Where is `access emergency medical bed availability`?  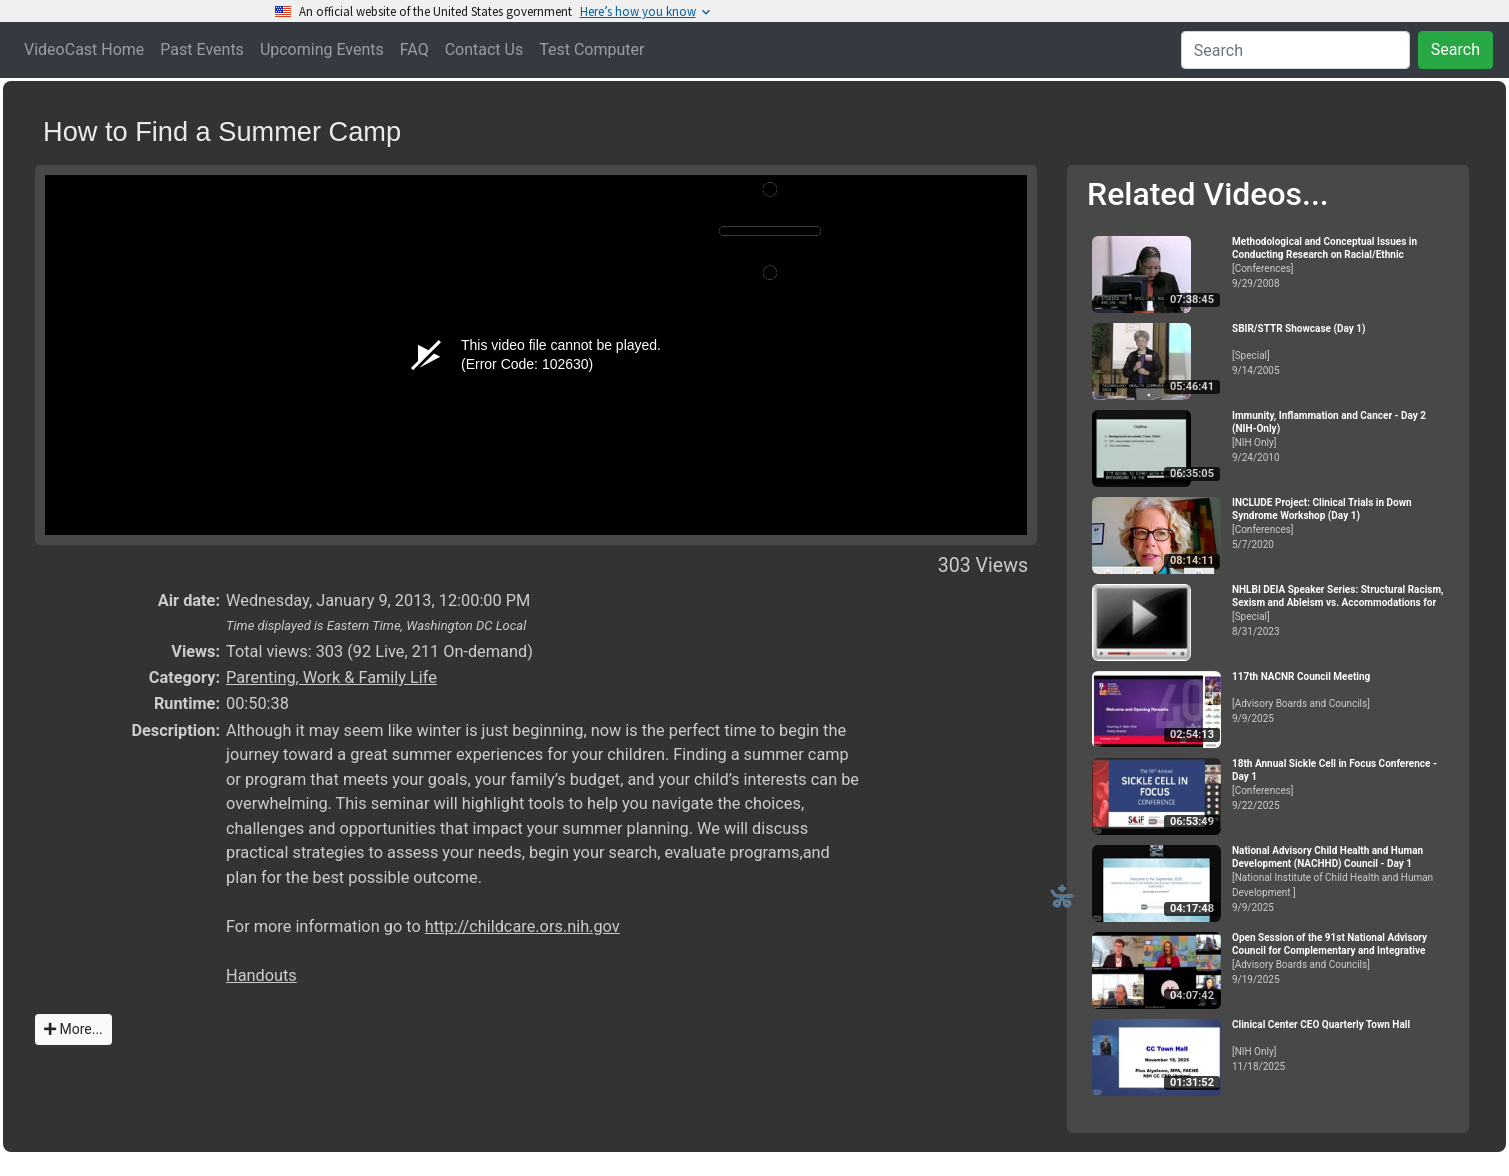
access emergency medical bed availability is located at coordinates (1062, 896).